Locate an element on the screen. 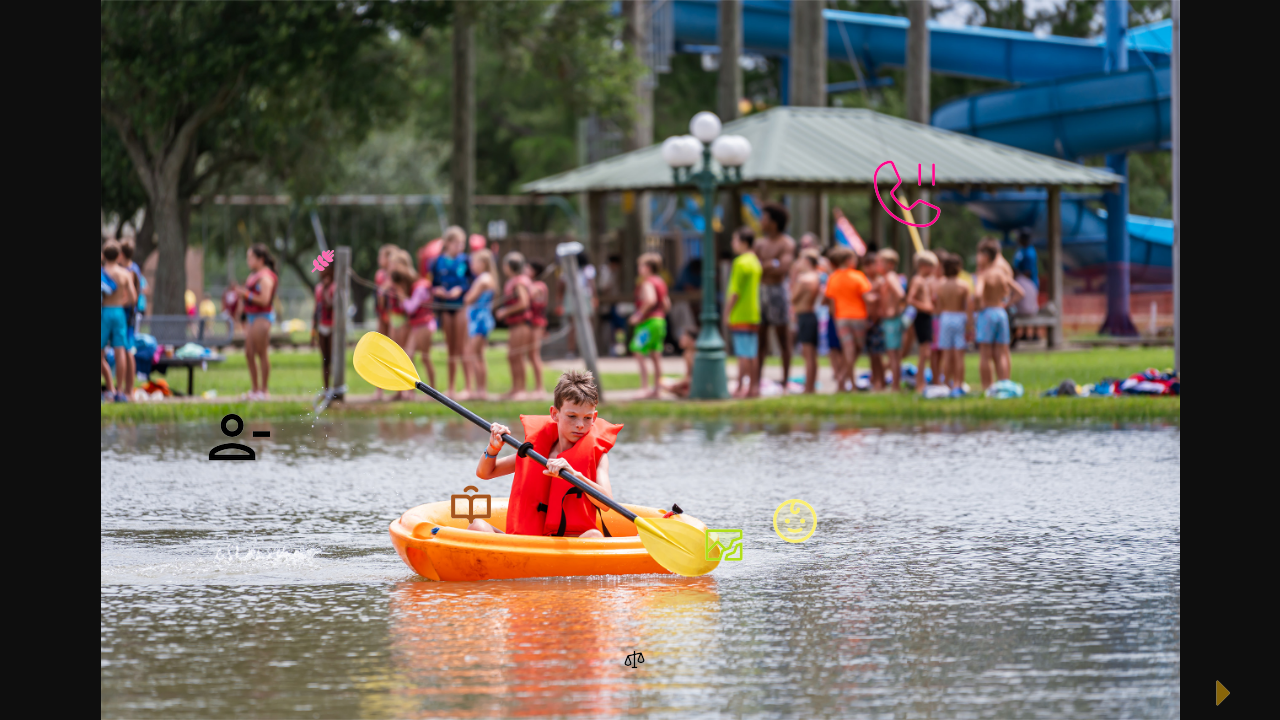  indicates grain or wheat-based ingredients is located at coordinates (323, 260).